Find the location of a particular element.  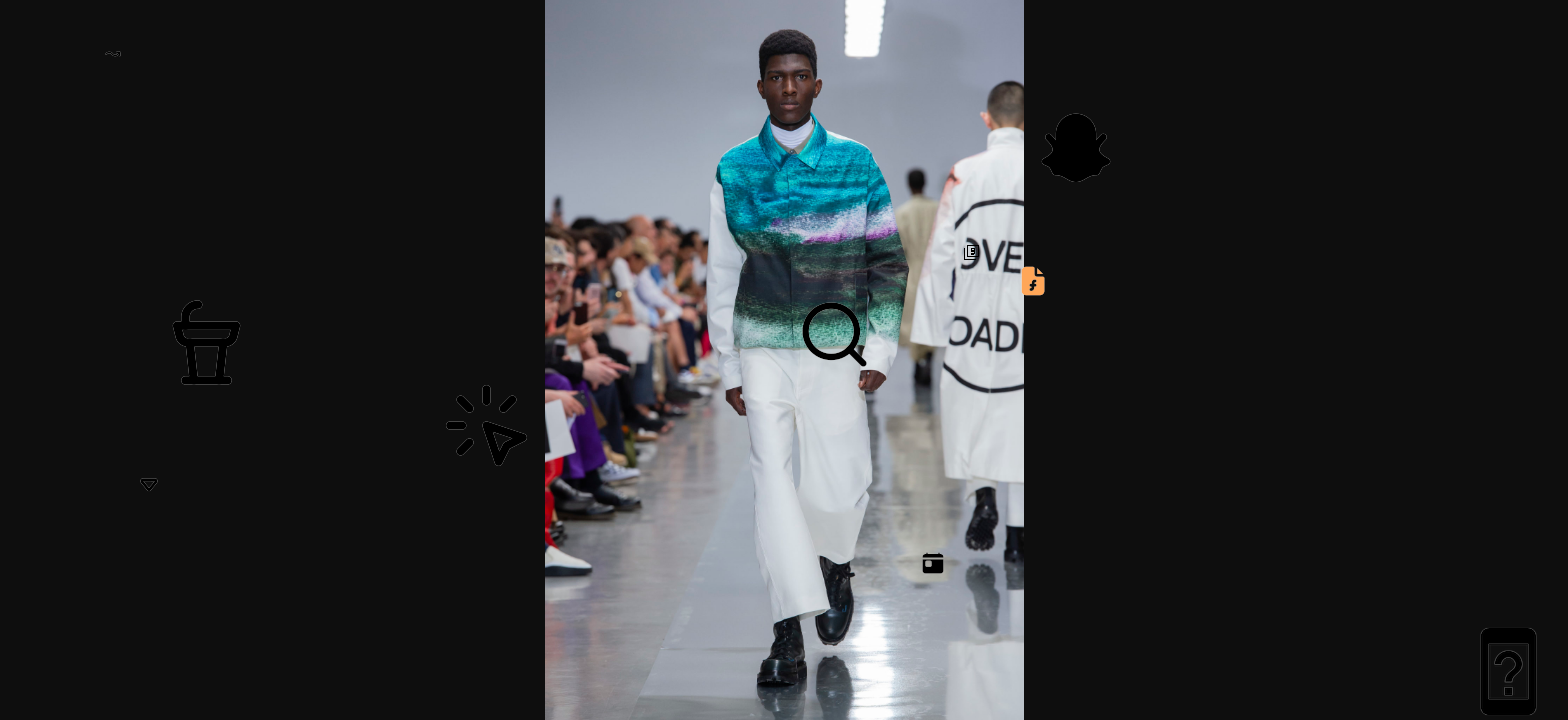

open a function or script file is located at coordinates (1033, 281).